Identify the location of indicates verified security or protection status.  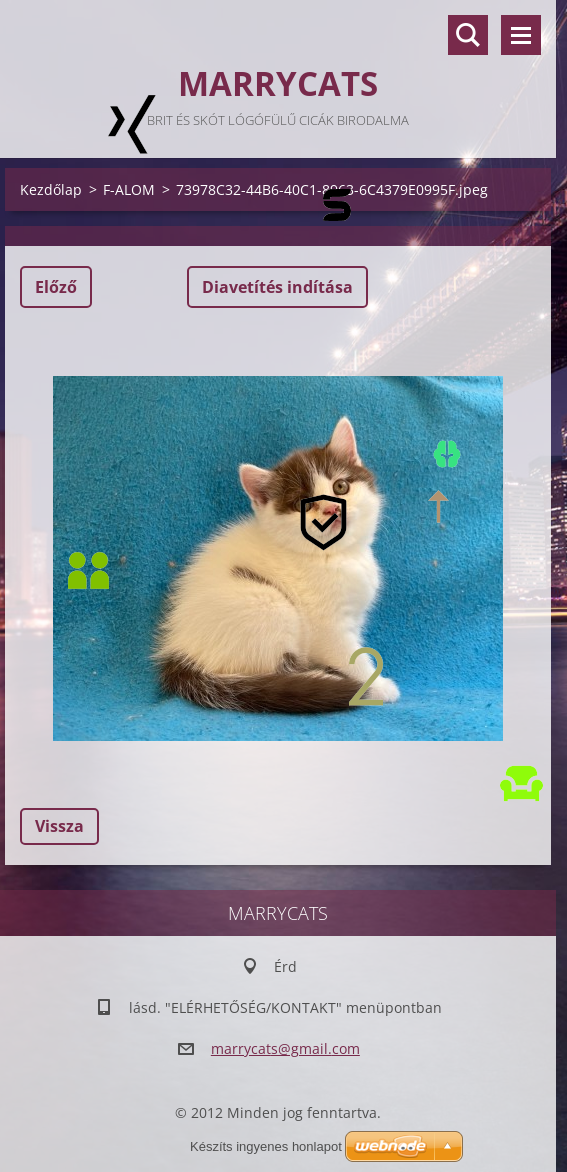
(323, 522).